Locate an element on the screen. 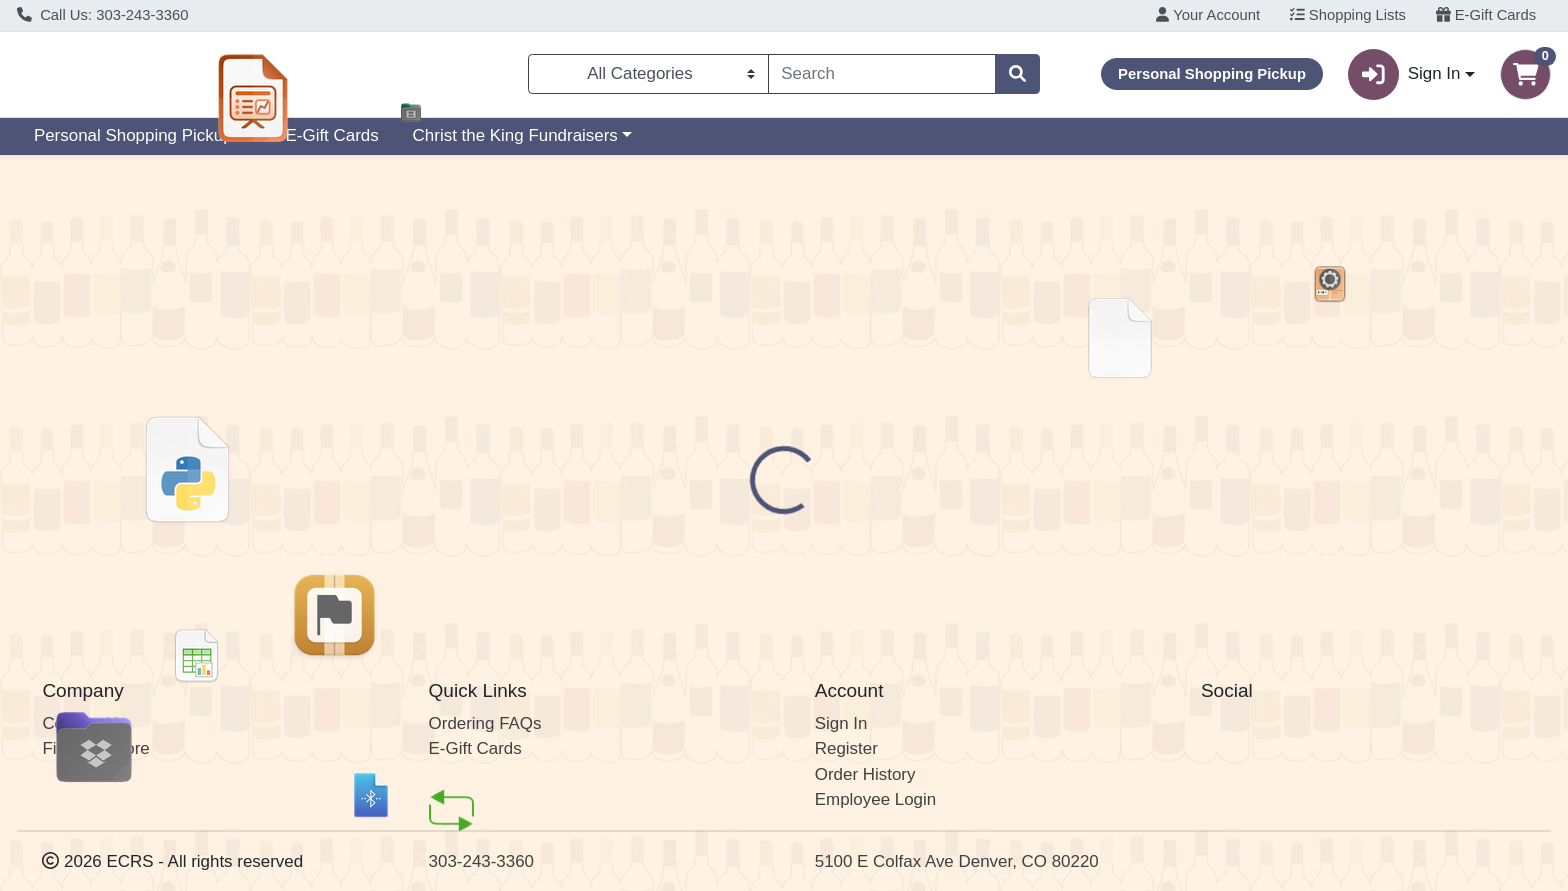  open a presentation file is located at coordinates (253, 98).